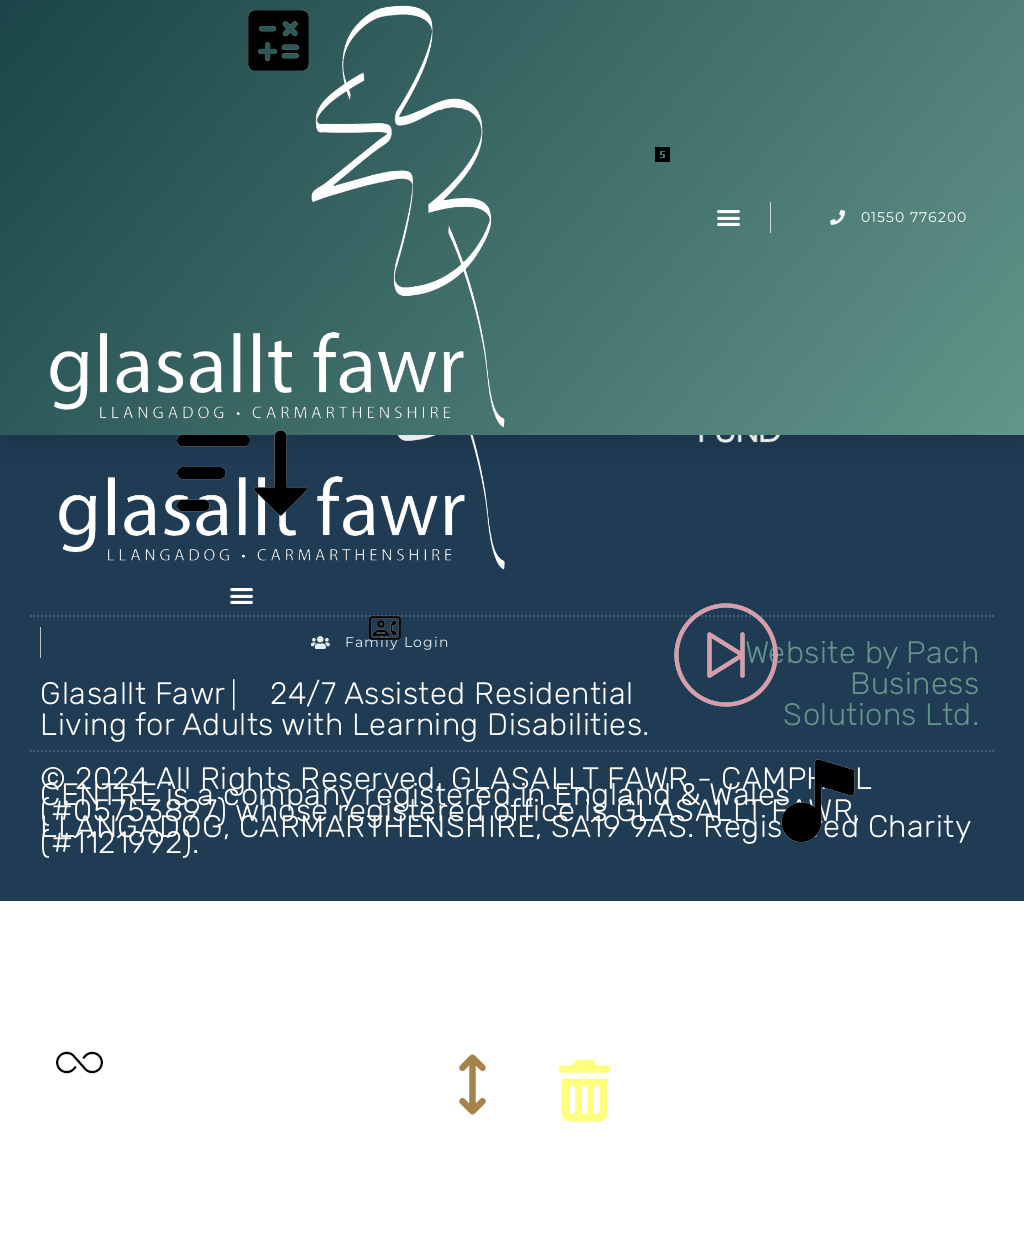 This screenshot has width=1024, height=1258. I want to click on select image filter or preset number 5, so click(662, 154).